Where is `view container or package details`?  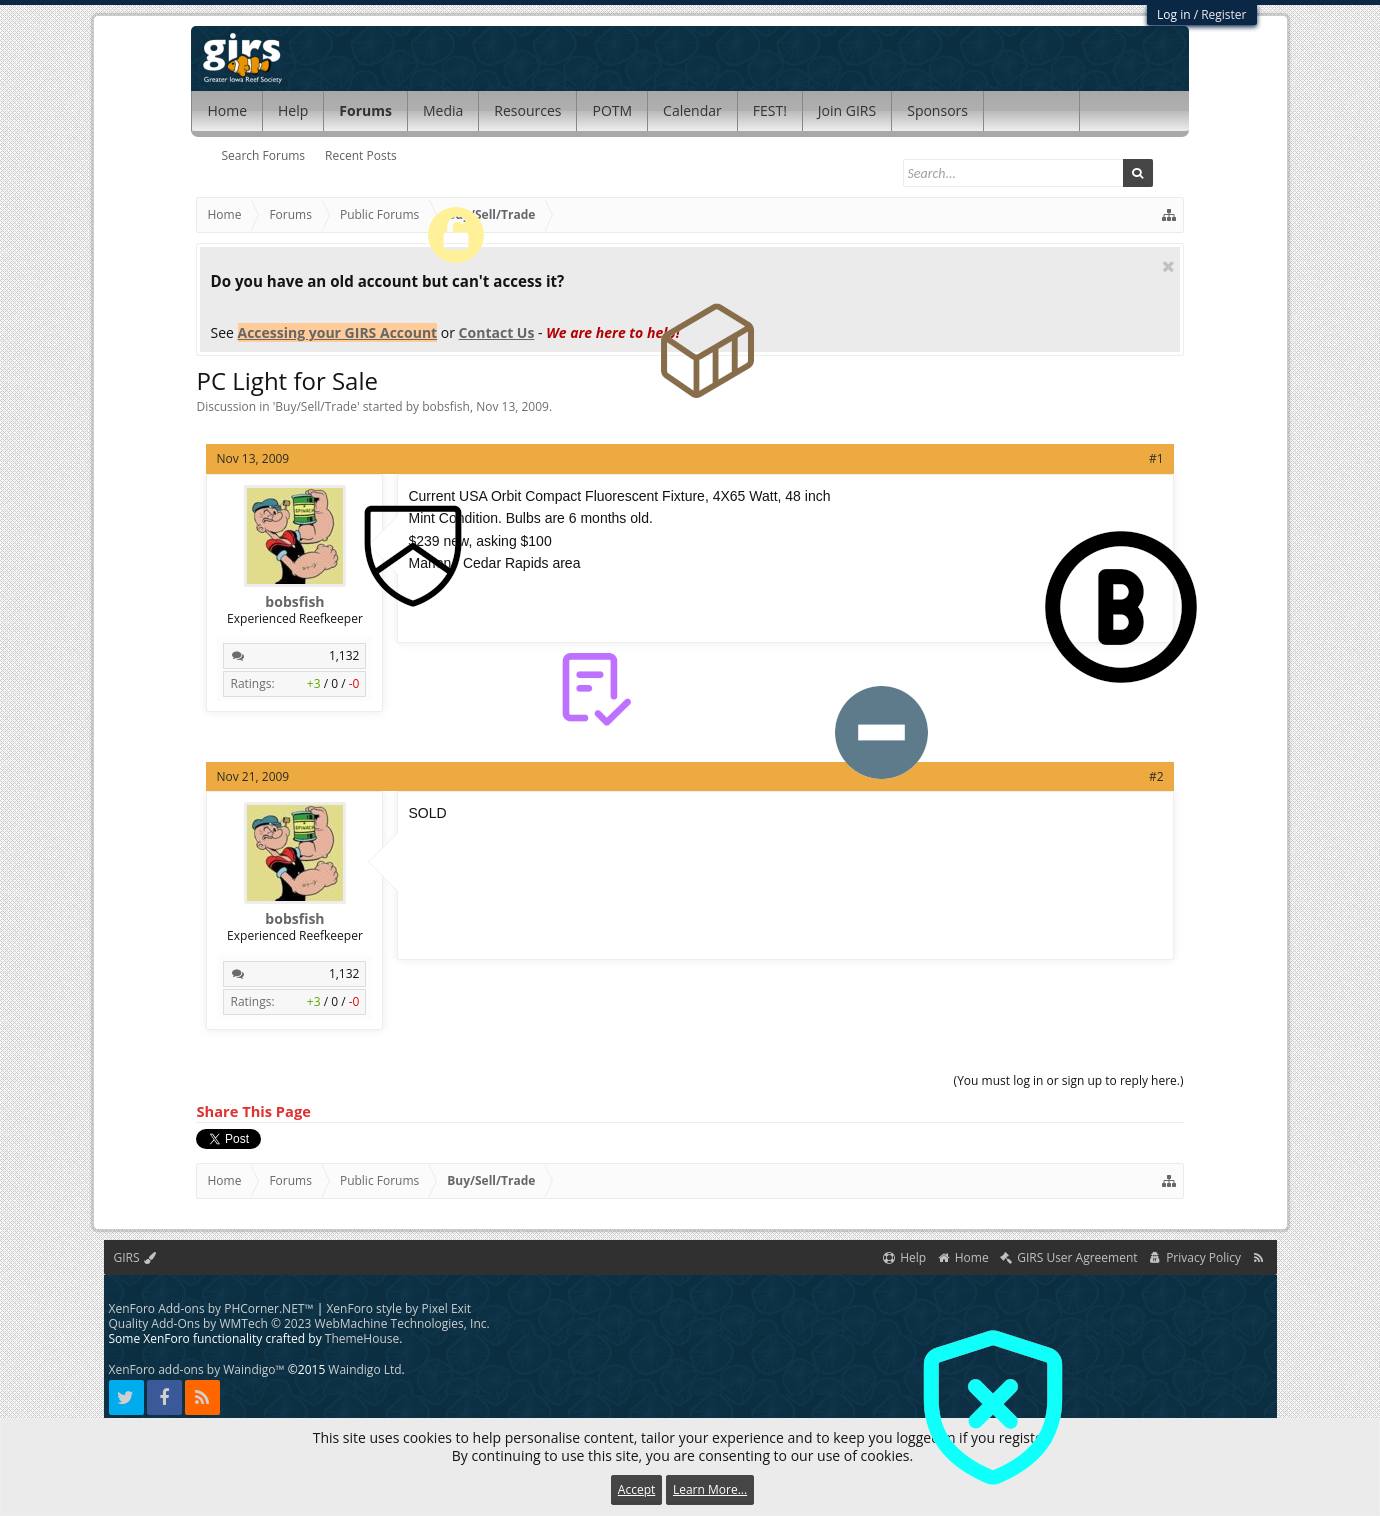
view container or package details is located at coordinates (707, 350).